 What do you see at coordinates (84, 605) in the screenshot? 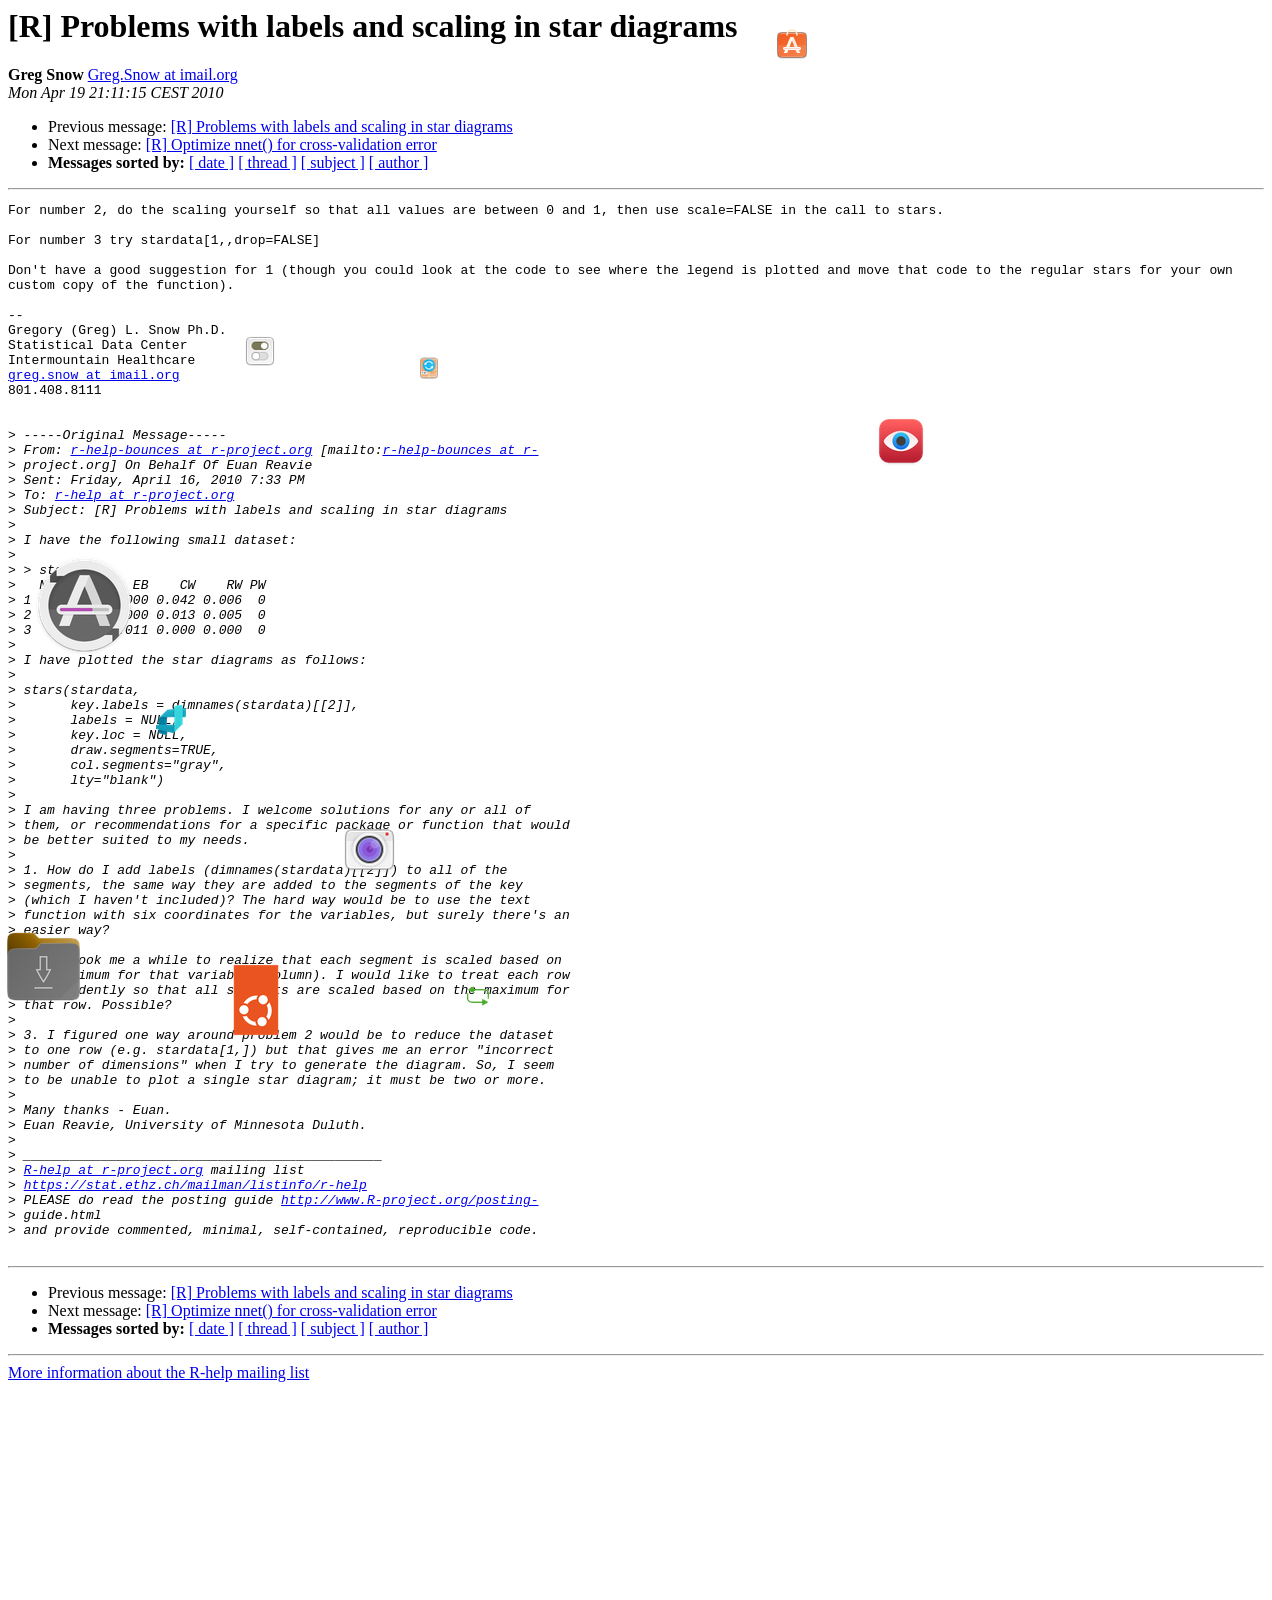
I see `open the software update manager` at bounding box center [84, 605].